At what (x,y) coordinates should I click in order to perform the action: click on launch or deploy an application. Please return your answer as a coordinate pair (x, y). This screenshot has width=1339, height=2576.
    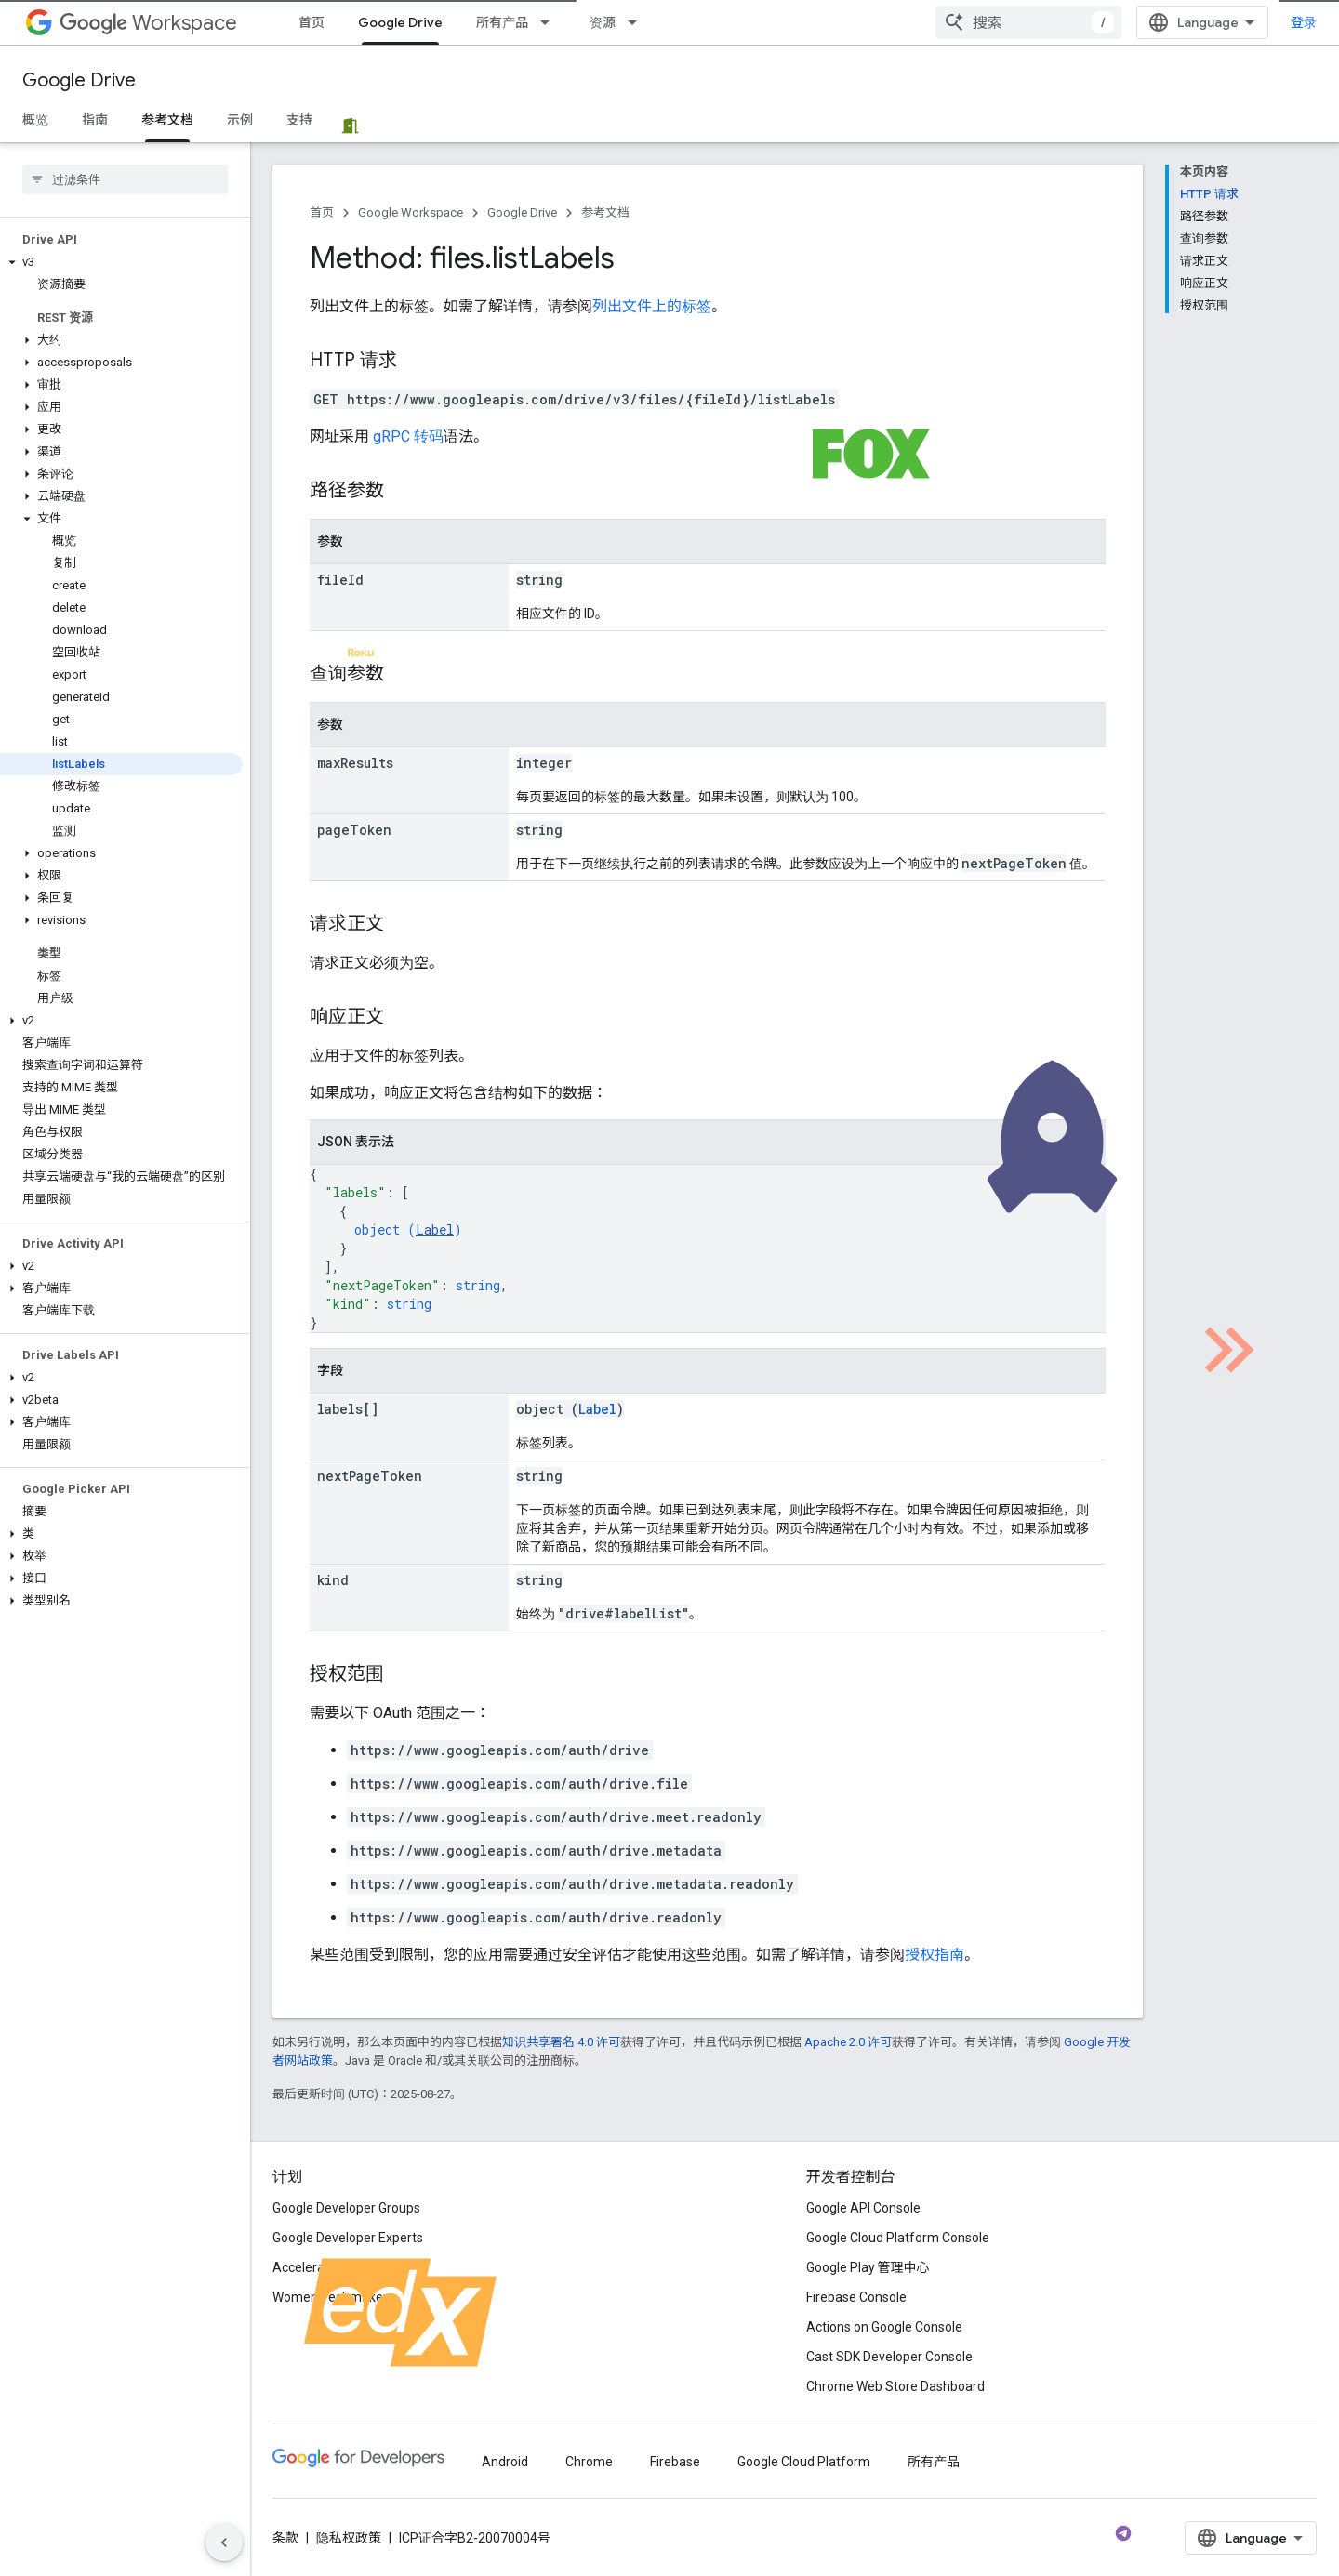
    Looking at the image, I should click on (1052, 1134).